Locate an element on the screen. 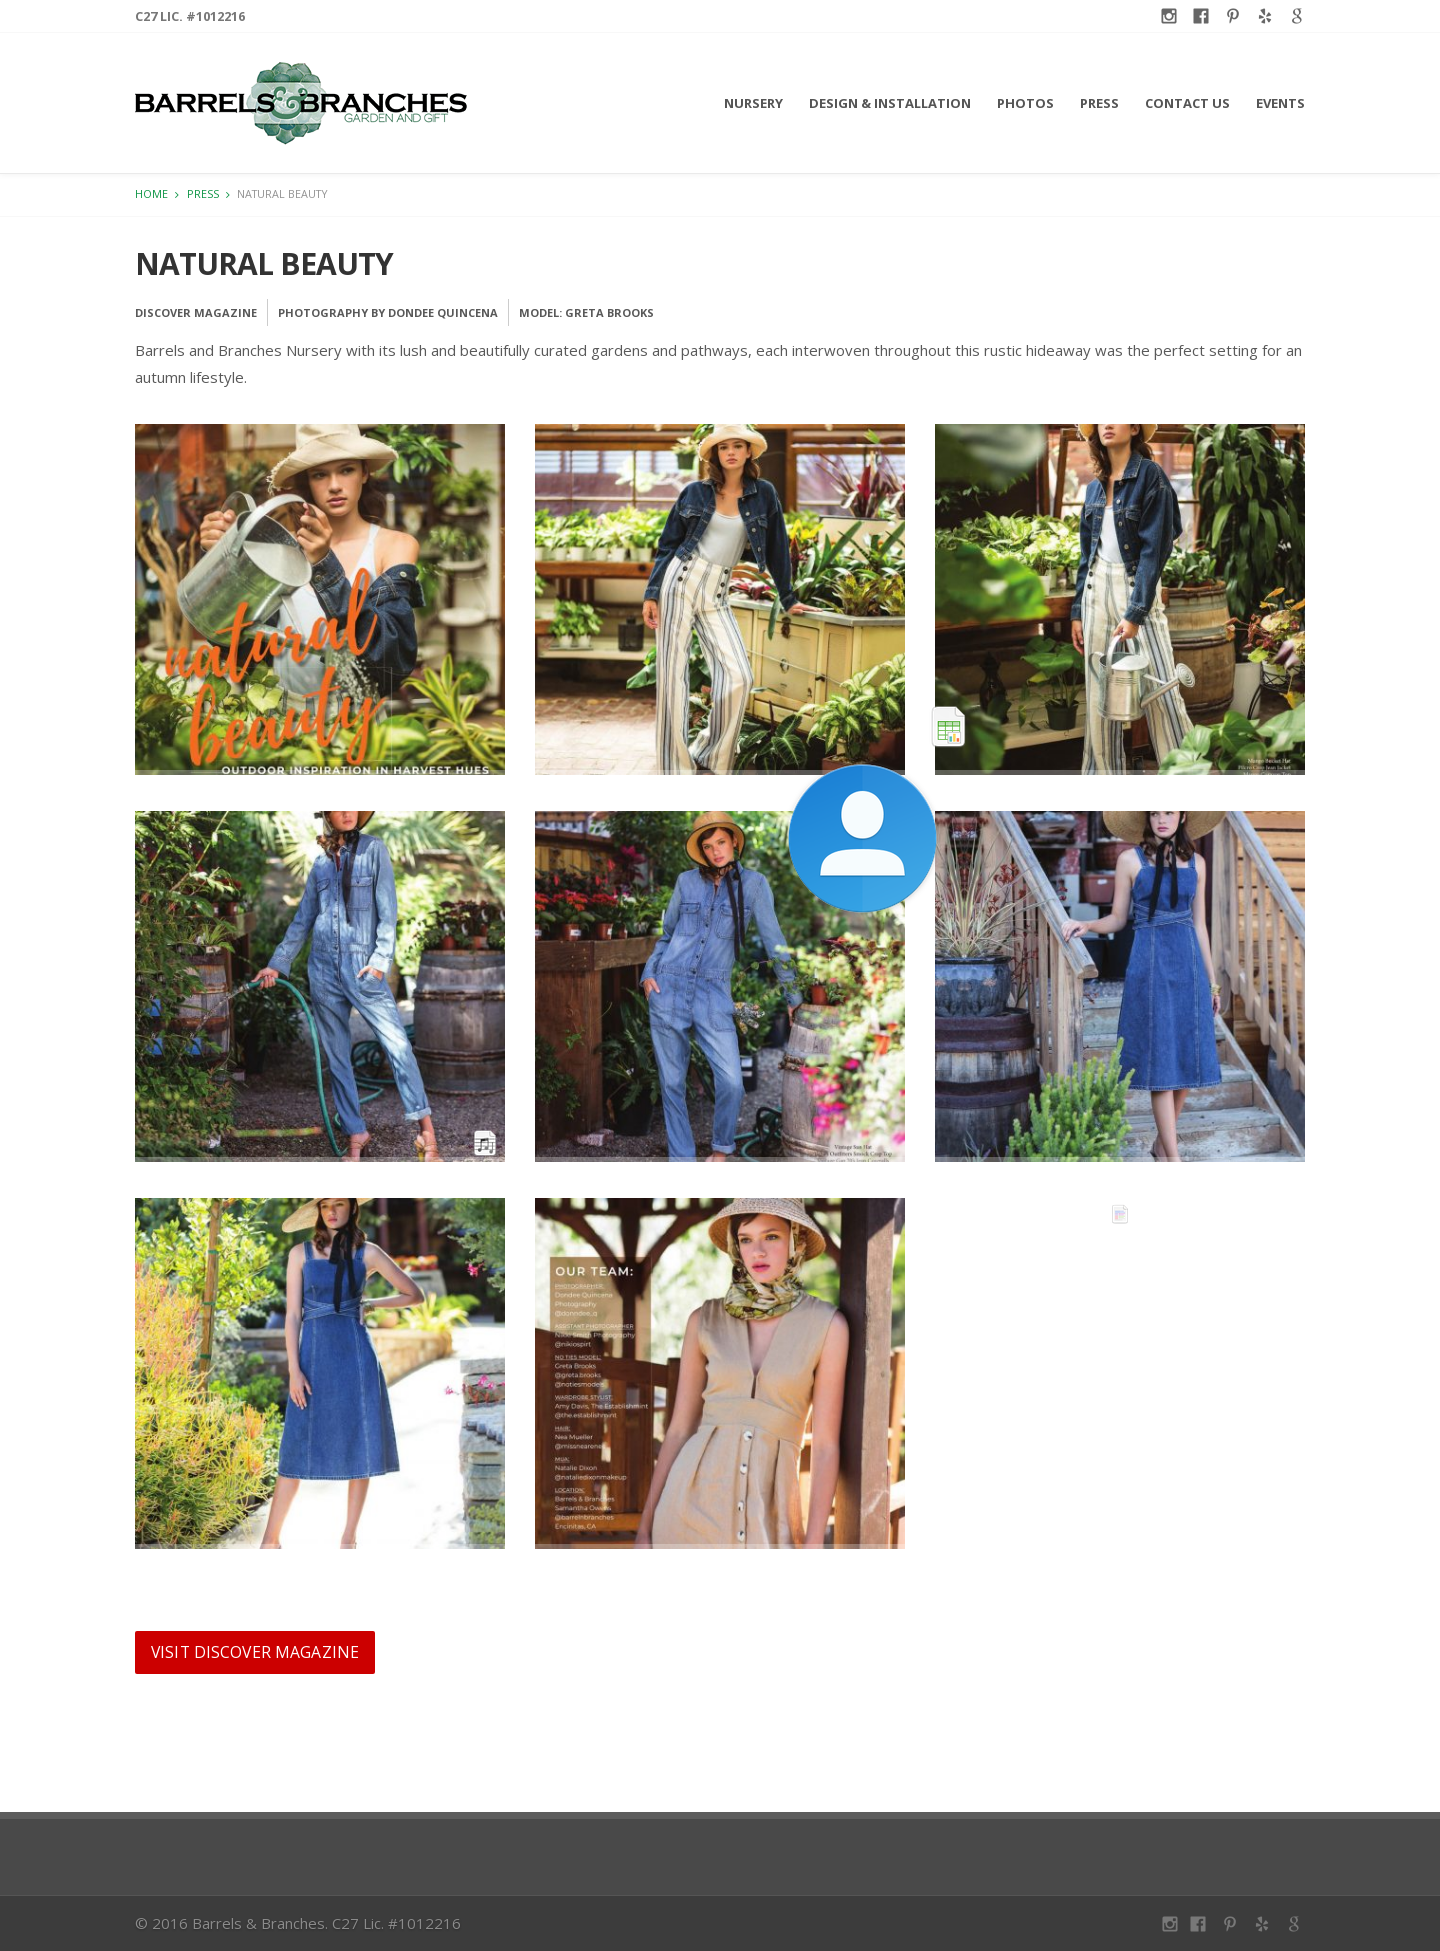 The image size is (1440, 1951). open a script or code file is located at coordinates (1120, 1214).